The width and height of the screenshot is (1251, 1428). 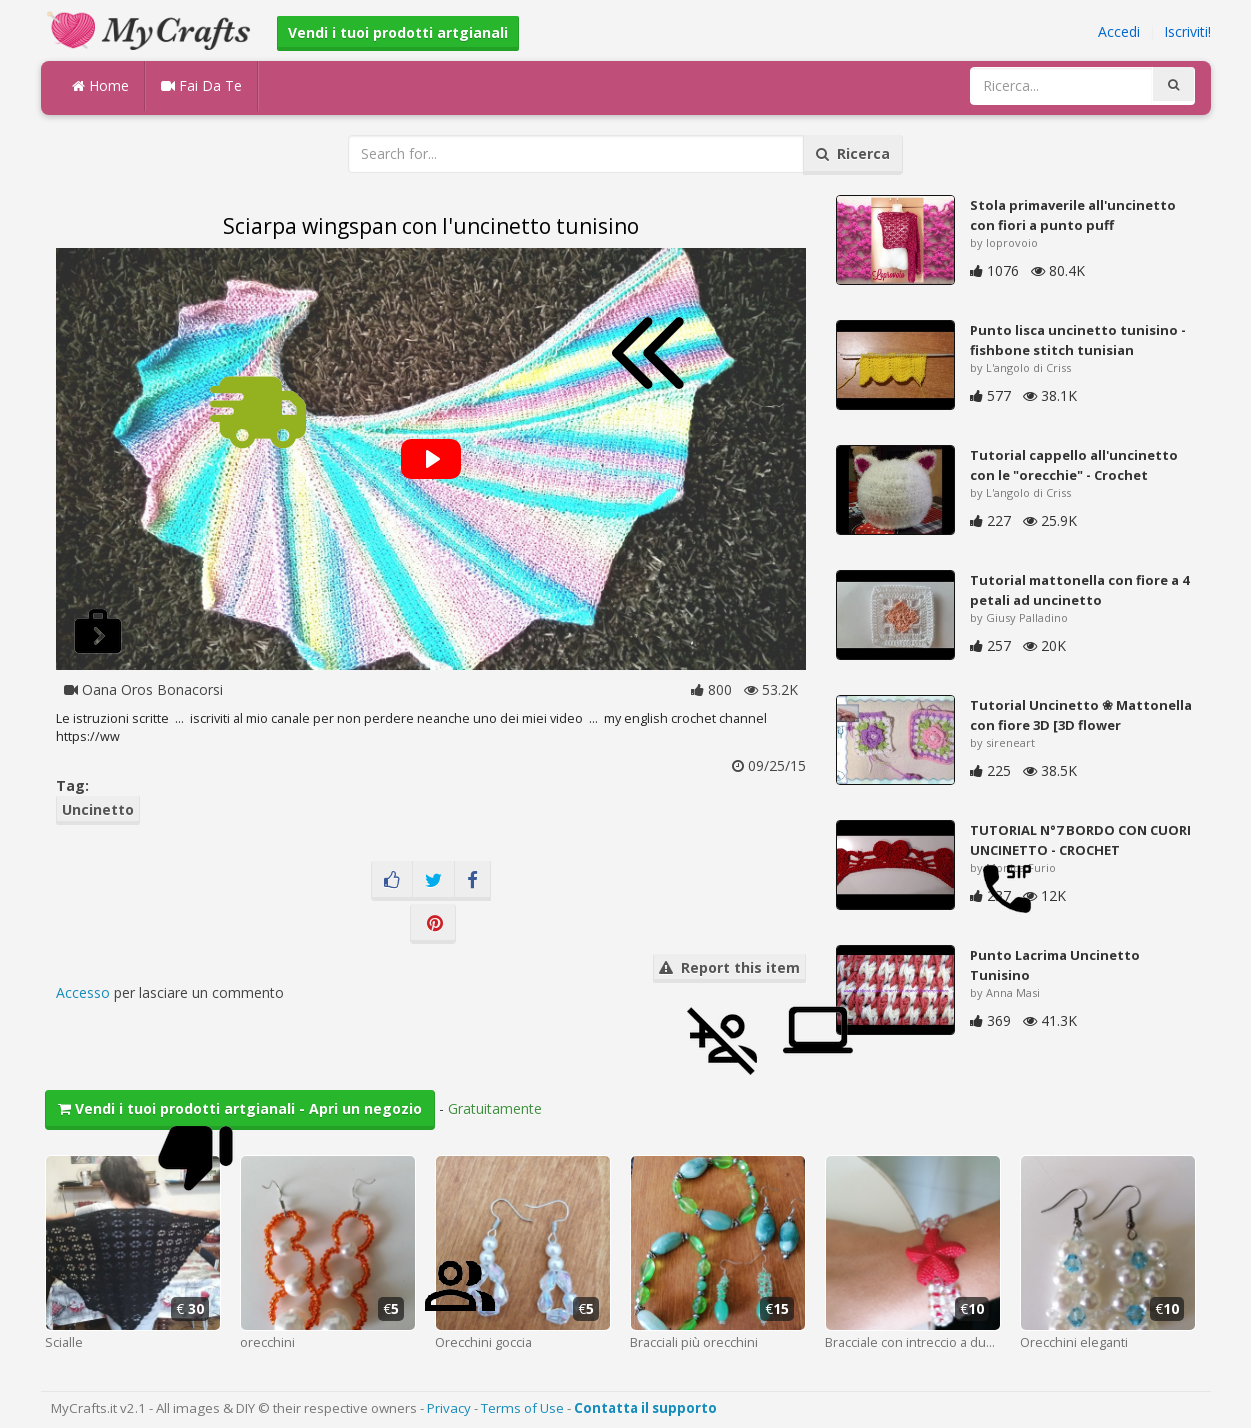 What do you see at coordinates (98, 630) in the screenshot?
I see `schedule task for next week` at bounding box center [98, 630].